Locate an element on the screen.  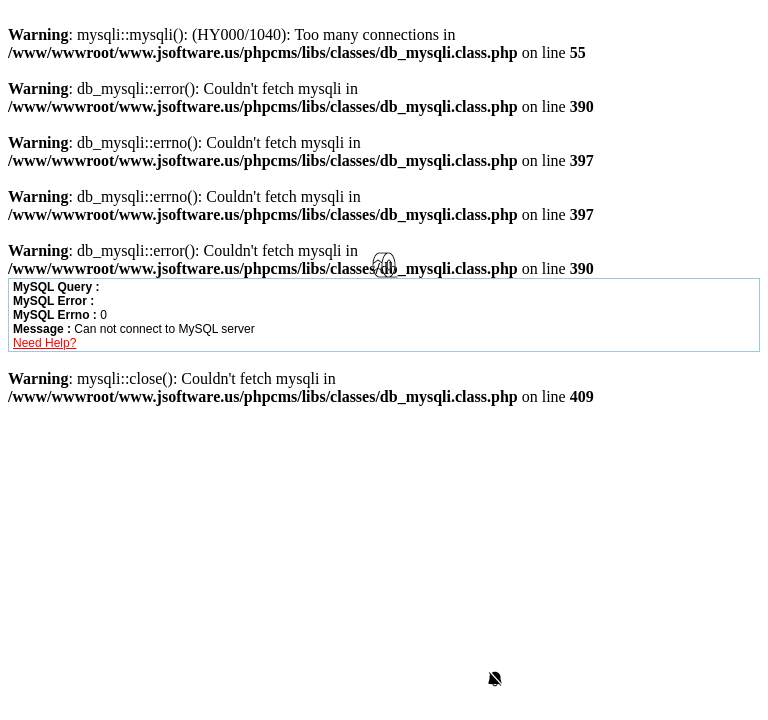
mute notifications is located at coordinates (495, 679).